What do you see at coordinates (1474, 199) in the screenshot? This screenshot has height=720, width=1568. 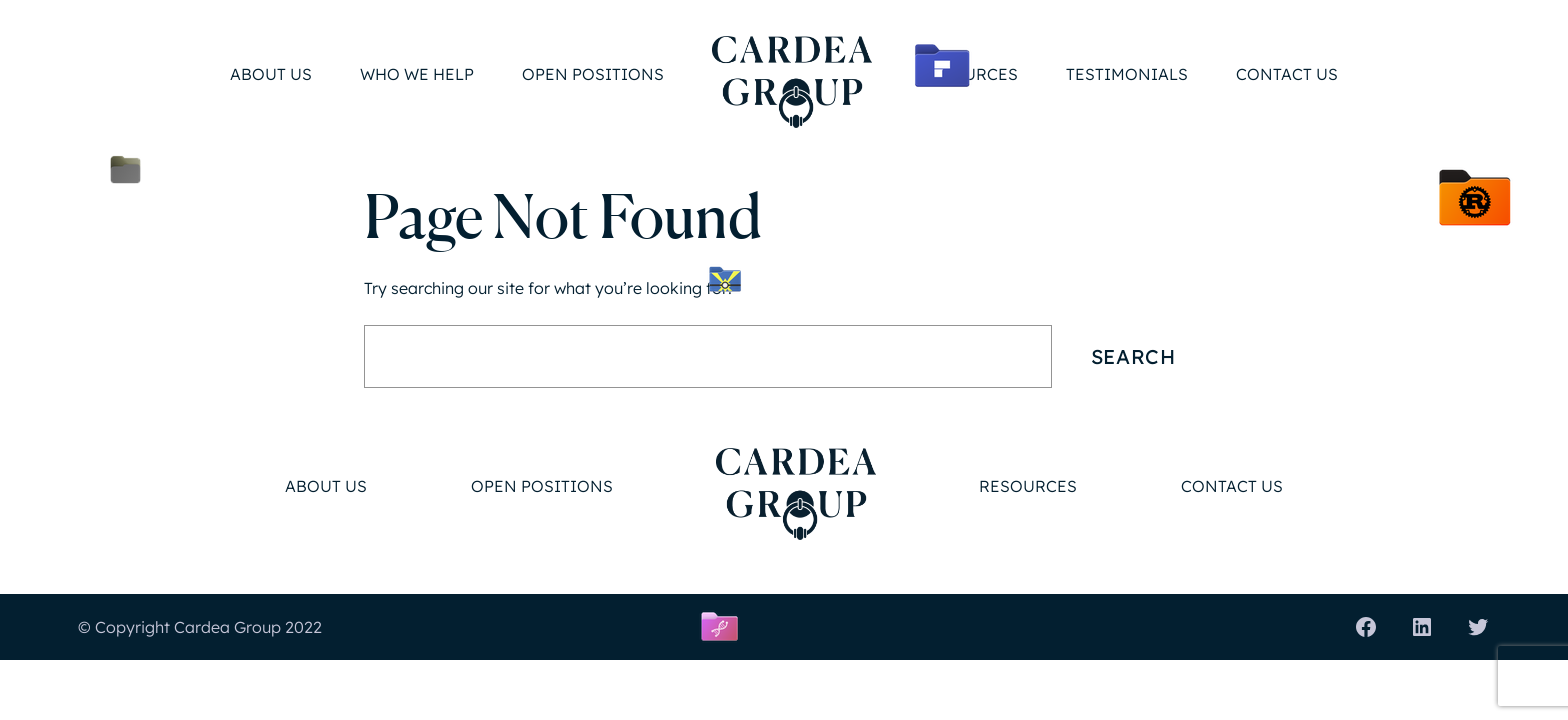 I see `open folder containing rust programming projects` at bounding box center [1474, 199].